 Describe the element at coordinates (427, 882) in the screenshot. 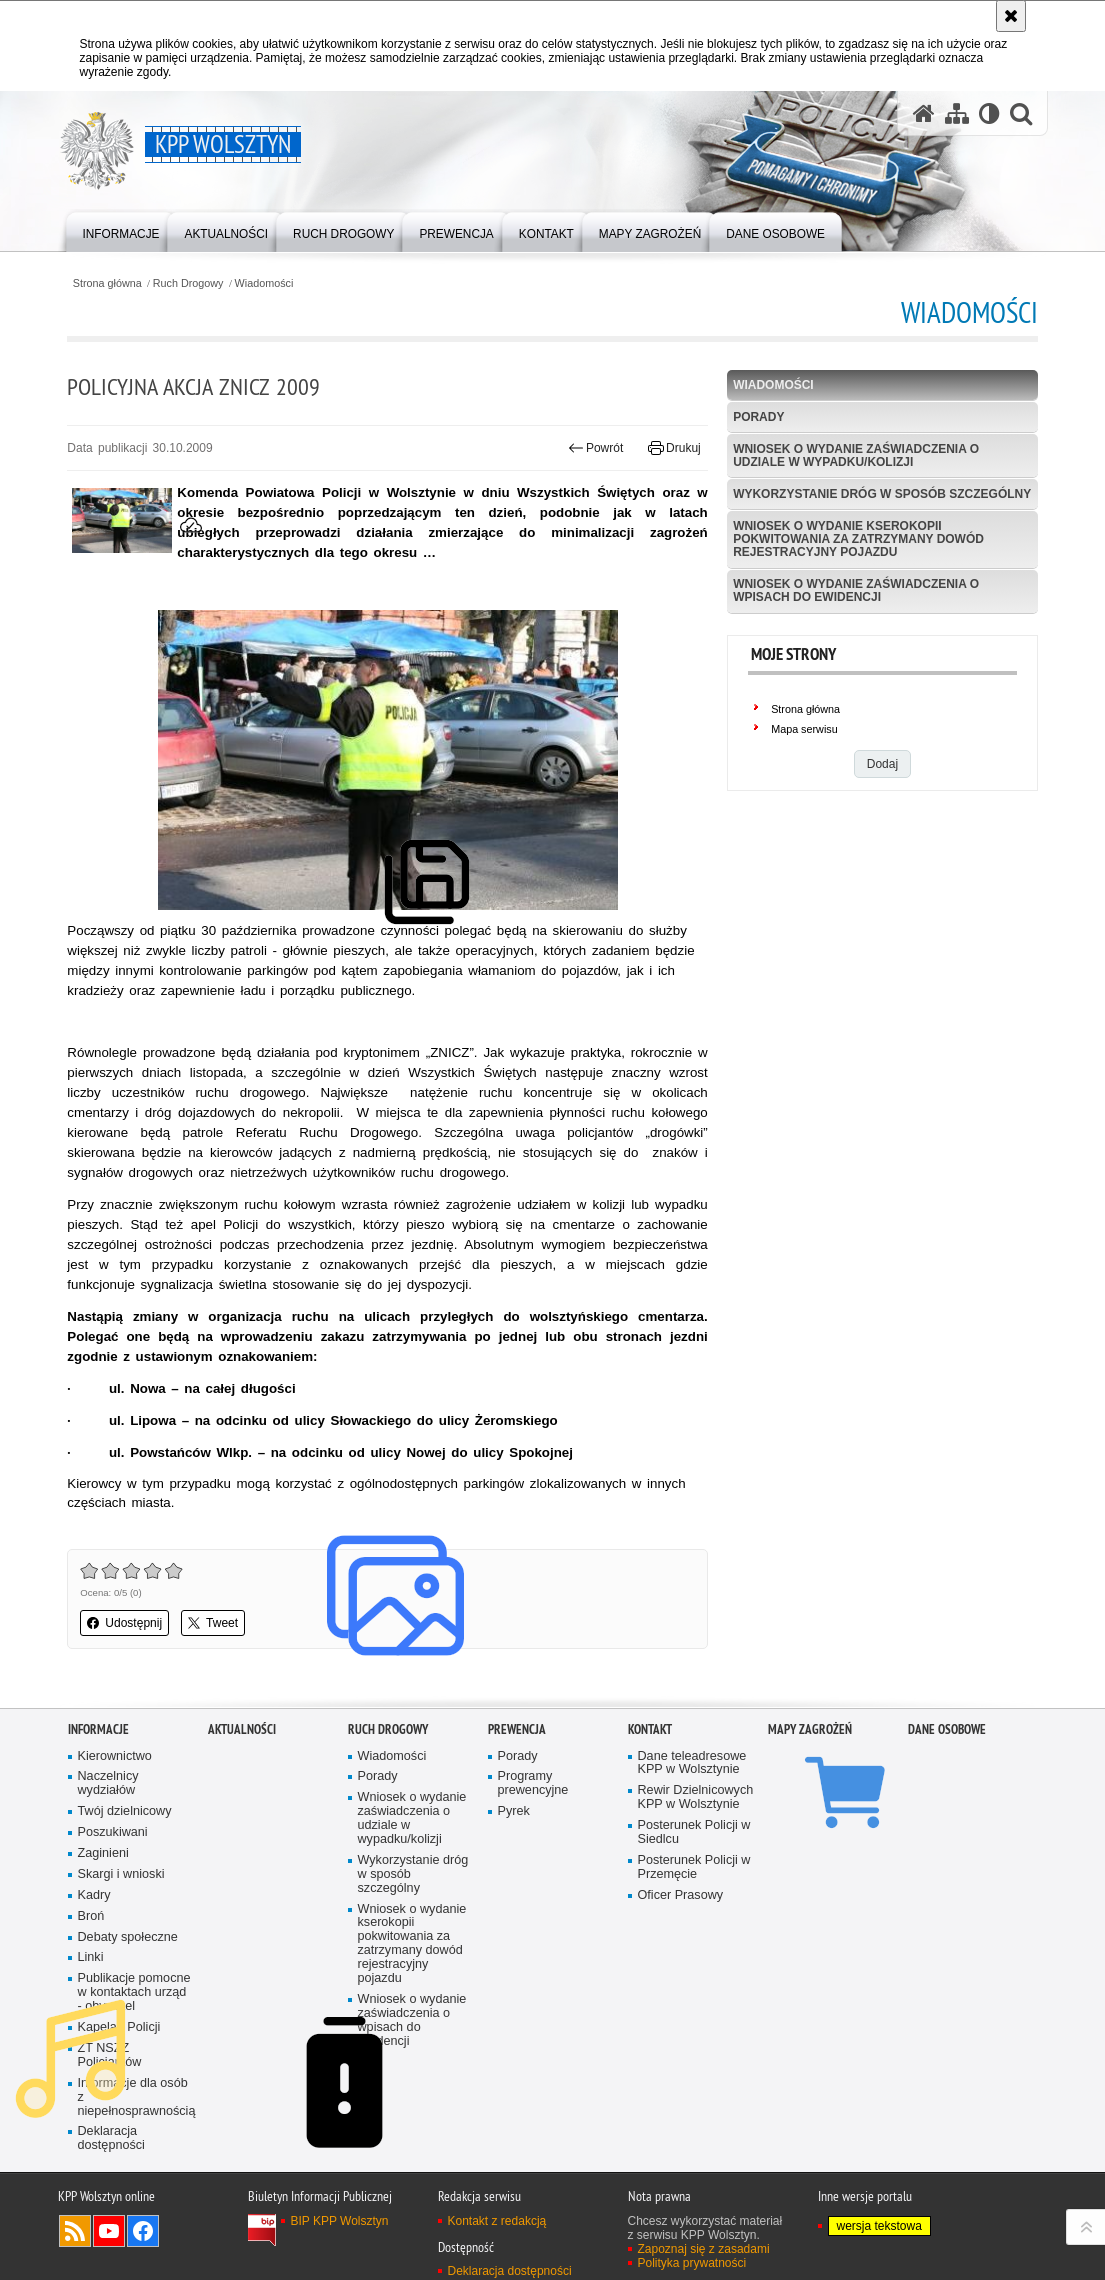

I see `save all open files at once` at that location.